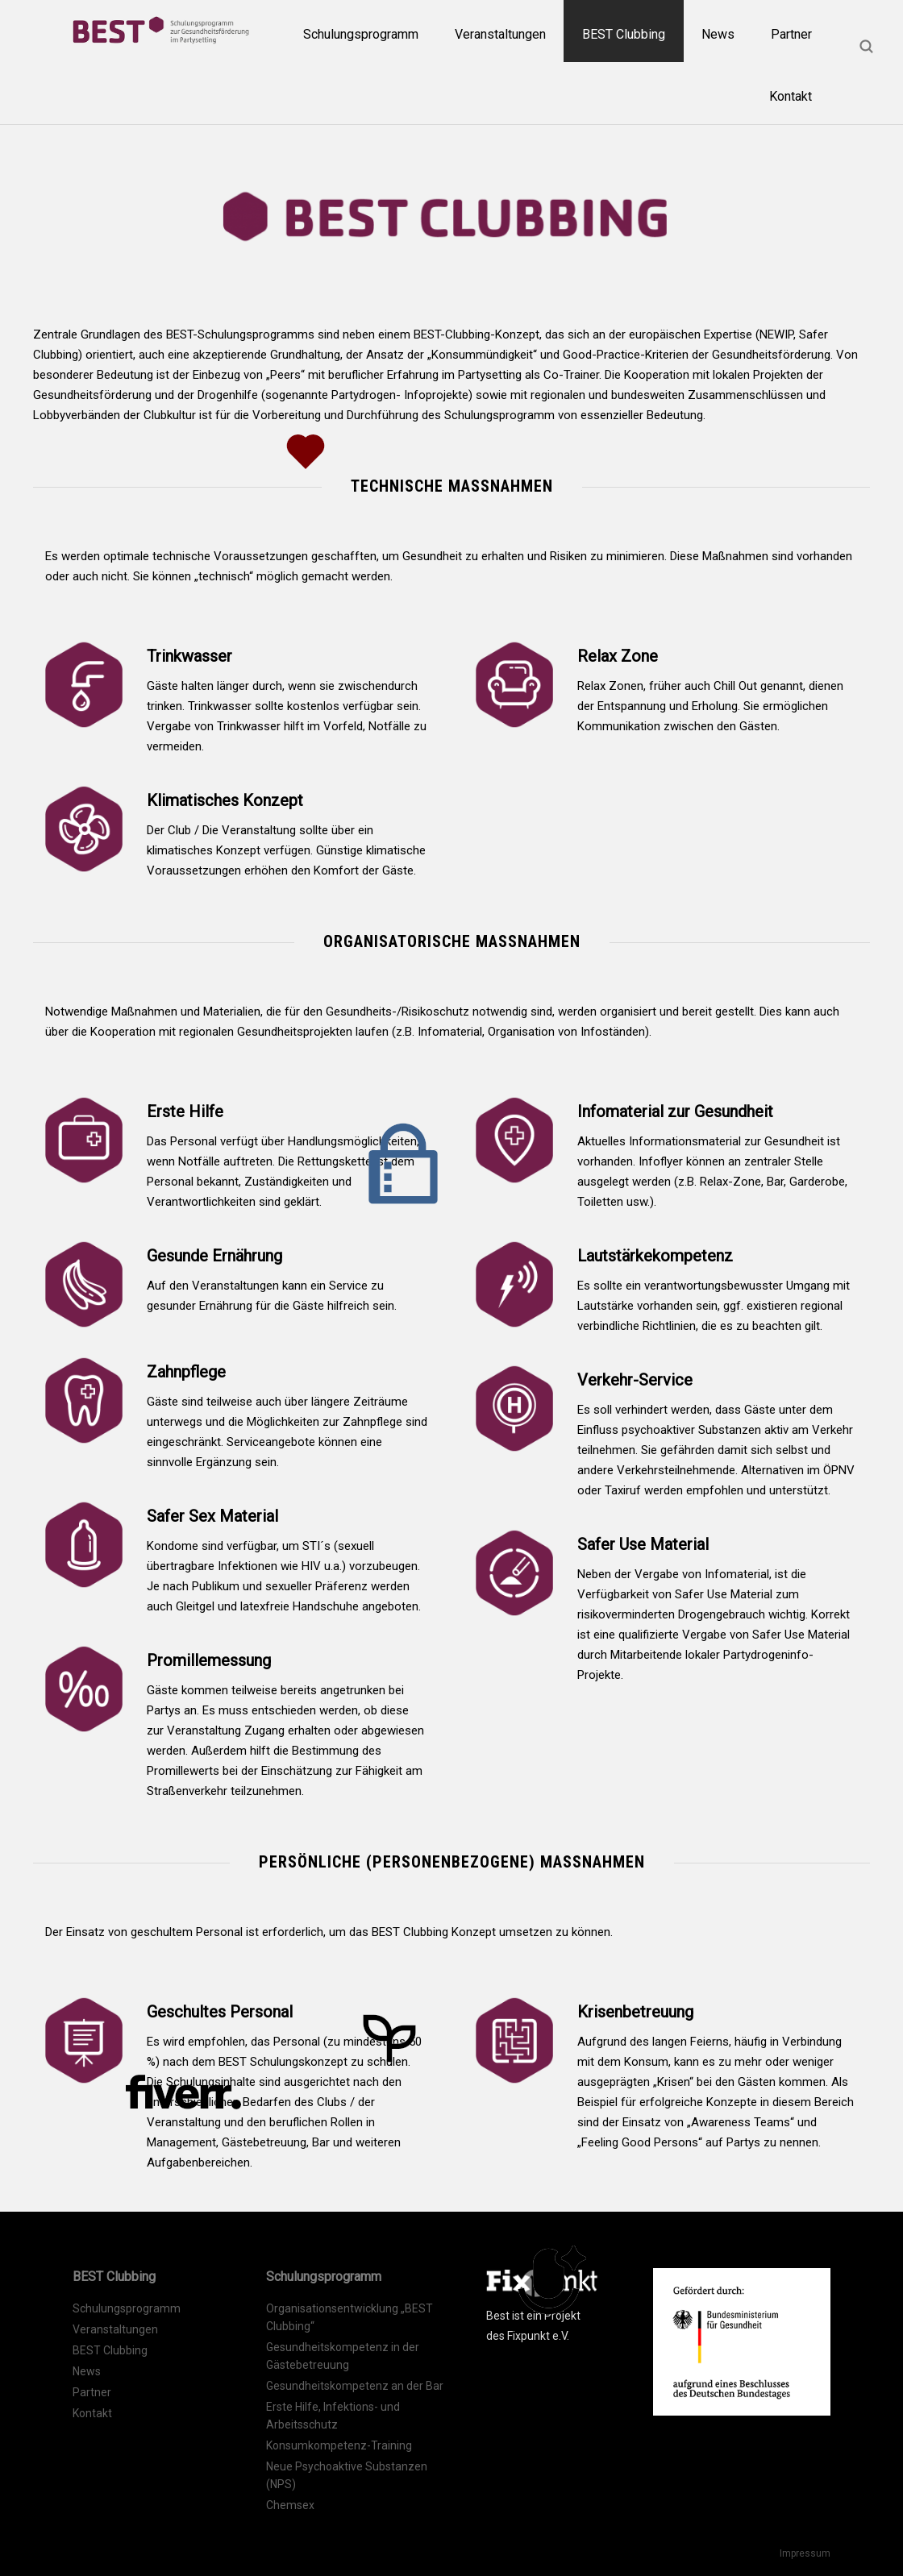  I want to click on open the Fiverr app, so click(183, 2092).